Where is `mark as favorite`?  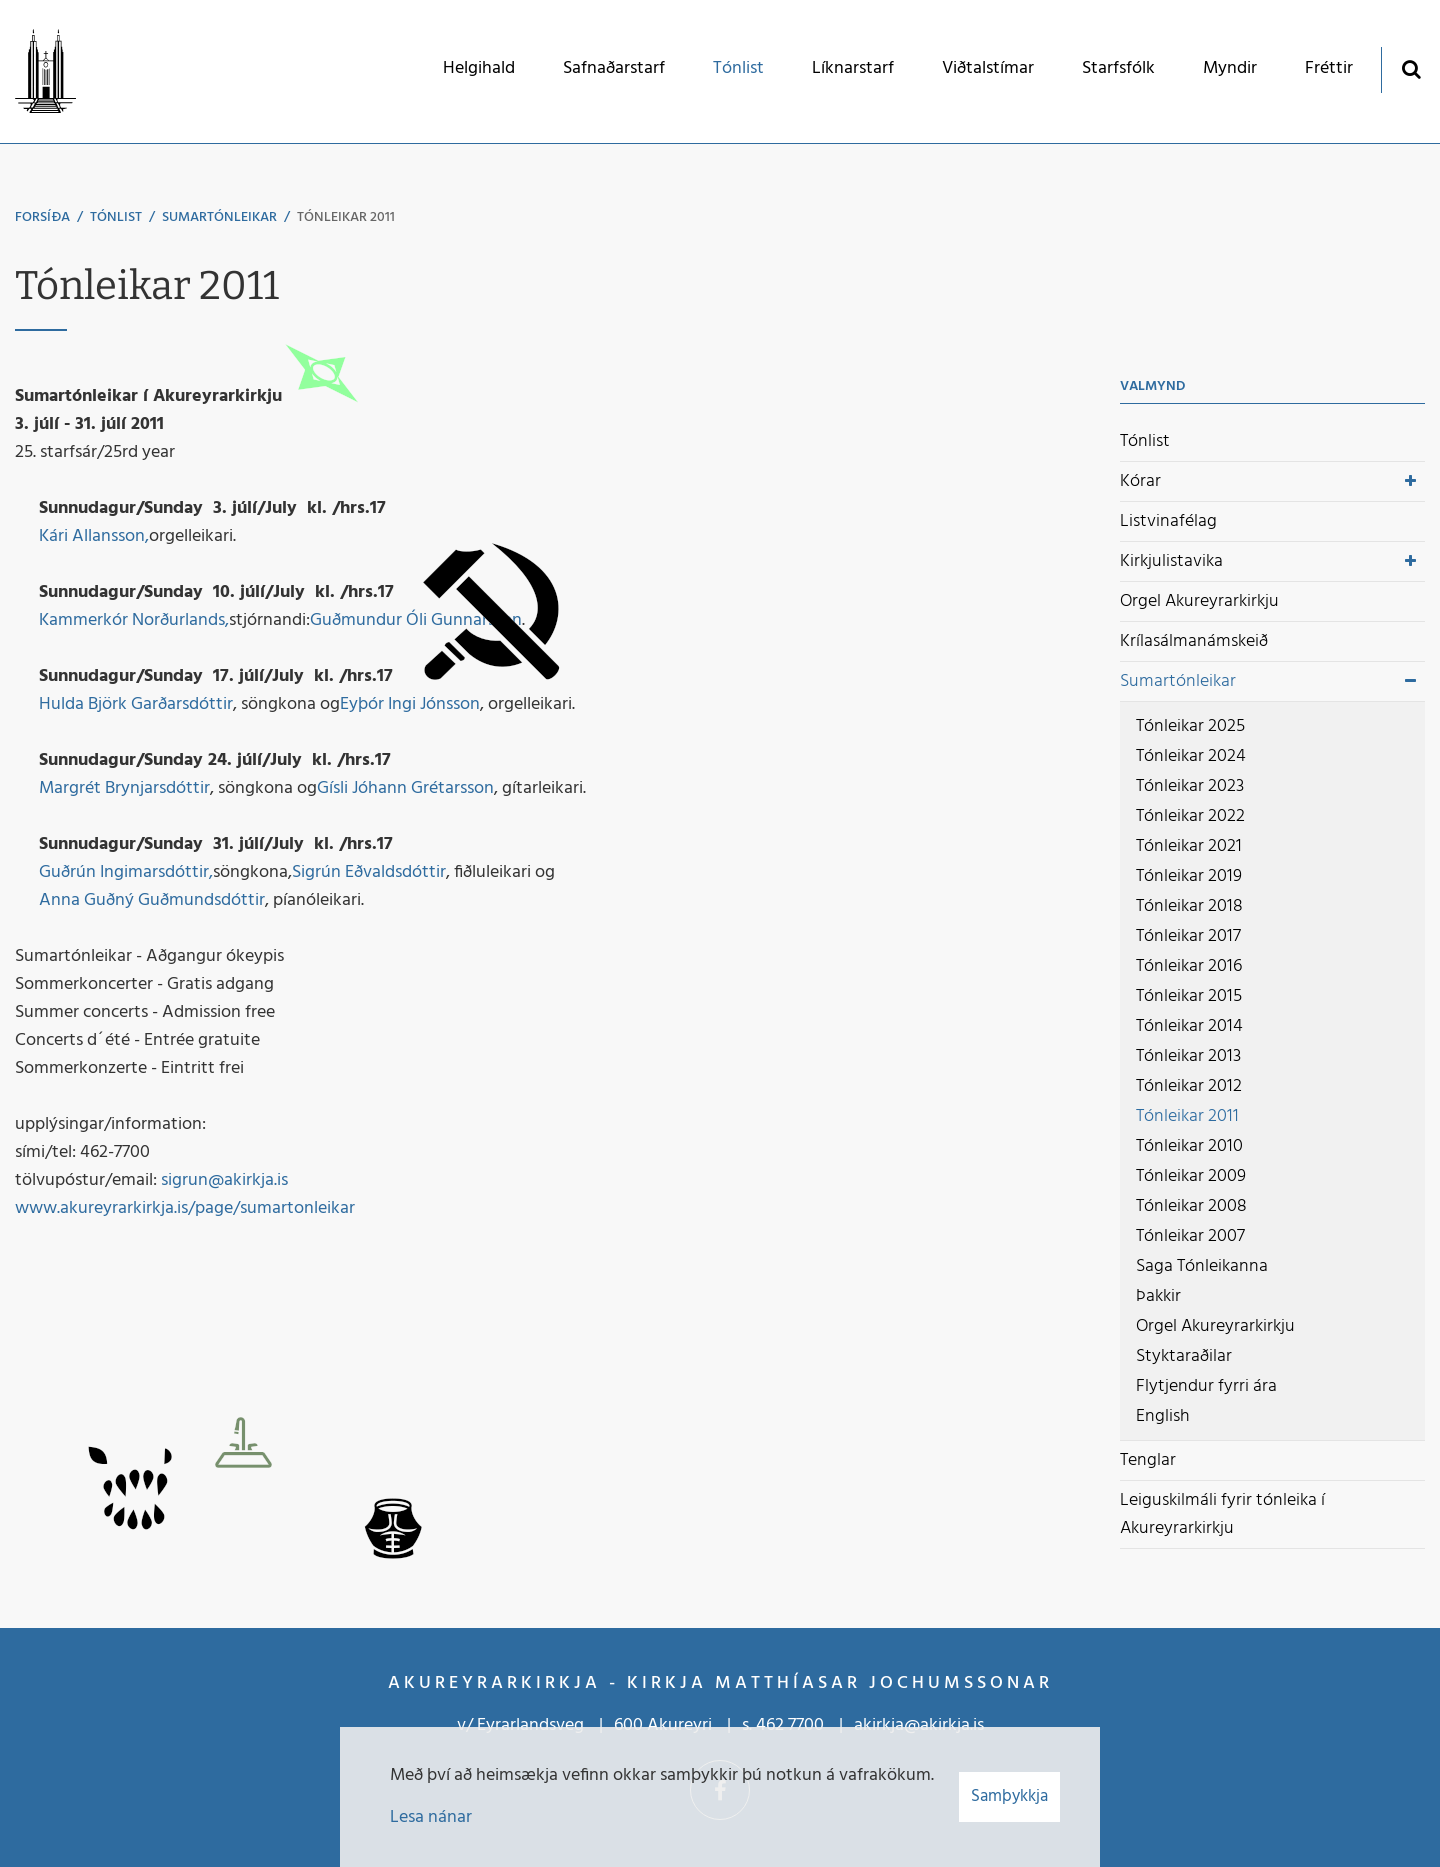
mark as favorite is located at coordinates (322, 373).